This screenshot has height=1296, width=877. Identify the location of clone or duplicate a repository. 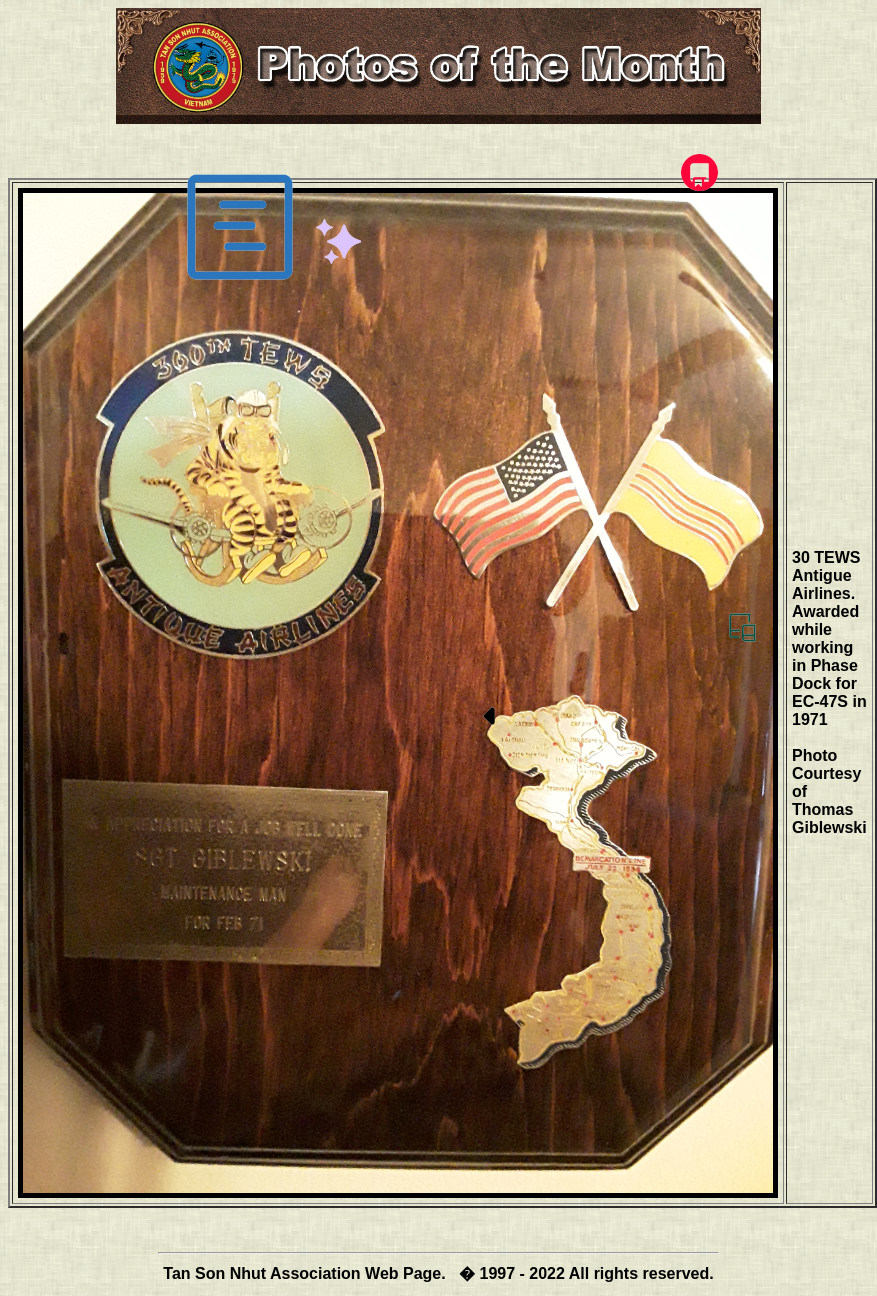
(741, 627).